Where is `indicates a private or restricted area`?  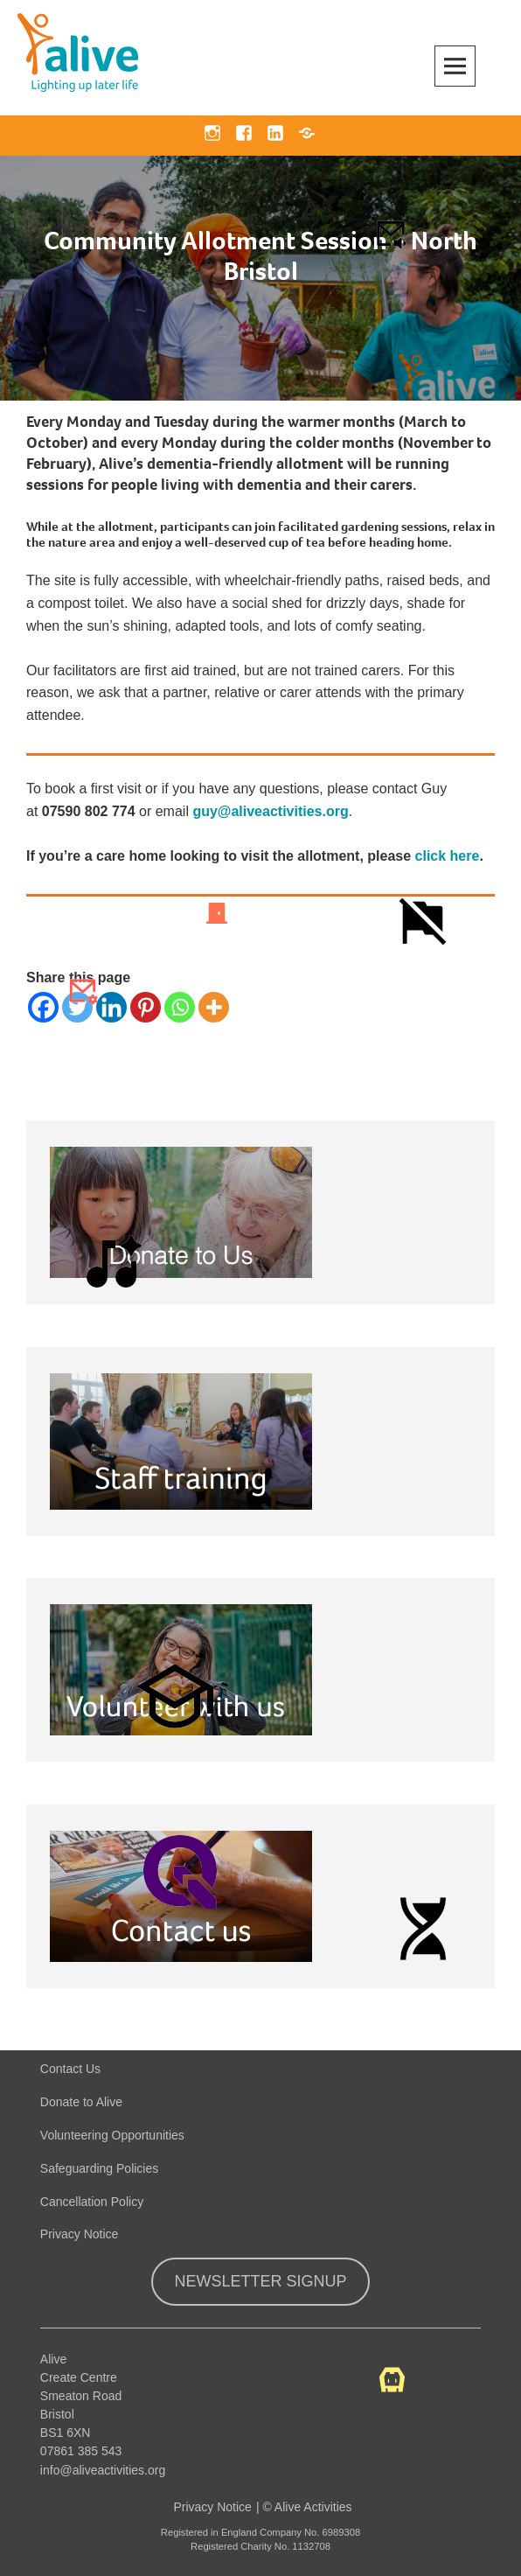 indicates a private or restricted area is located at coordinates (217, 913).